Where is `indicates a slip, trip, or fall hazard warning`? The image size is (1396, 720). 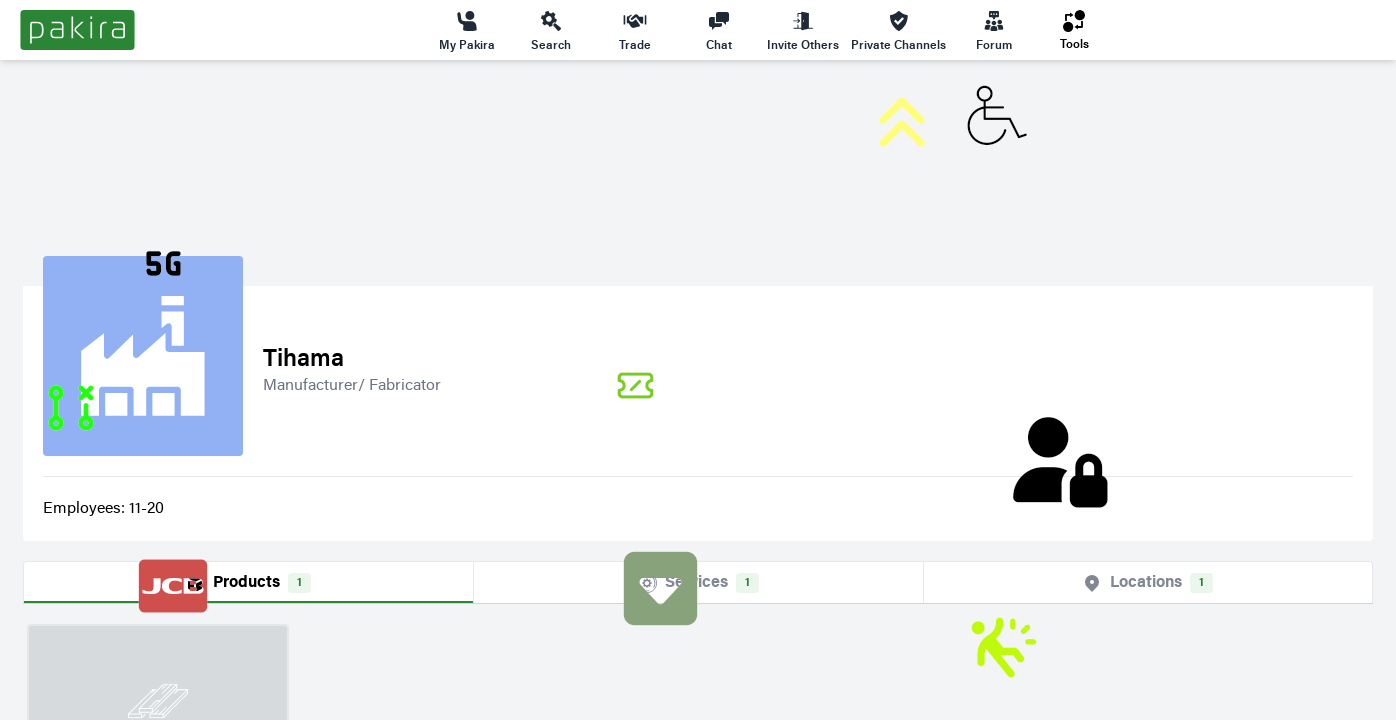
indicates a slip, trip, or fall hazard warning is located at coordinates (1003, 647).